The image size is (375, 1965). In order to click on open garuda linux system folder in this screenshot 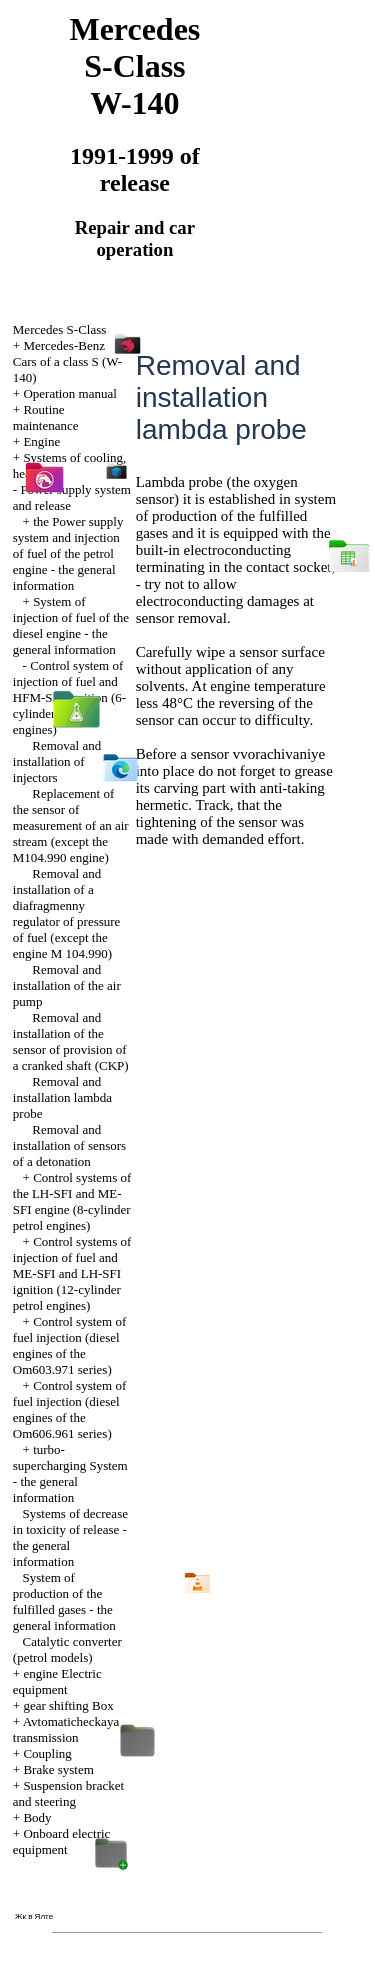, I will do `click(44, 478)`.